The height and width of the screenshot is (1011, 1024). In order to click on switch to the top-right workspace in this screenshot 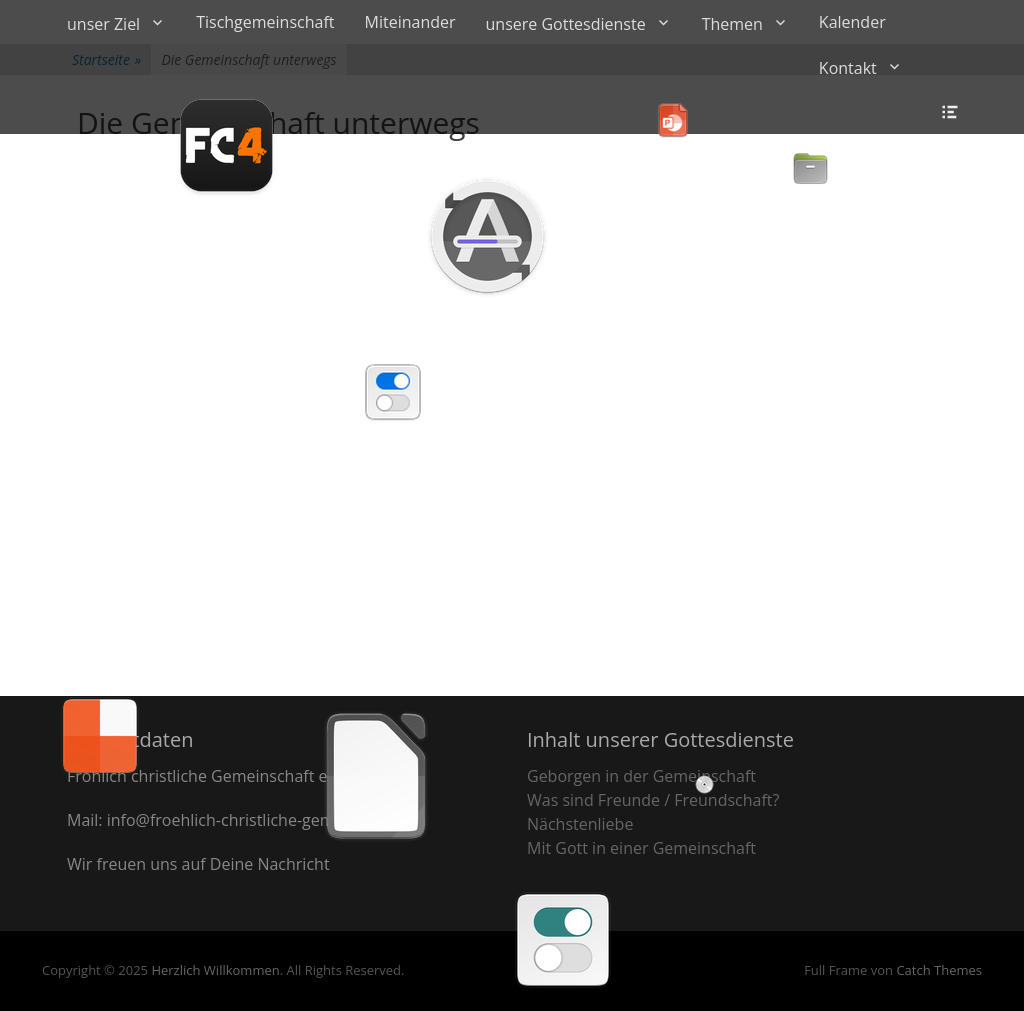, I will do `click(100, 736)`.